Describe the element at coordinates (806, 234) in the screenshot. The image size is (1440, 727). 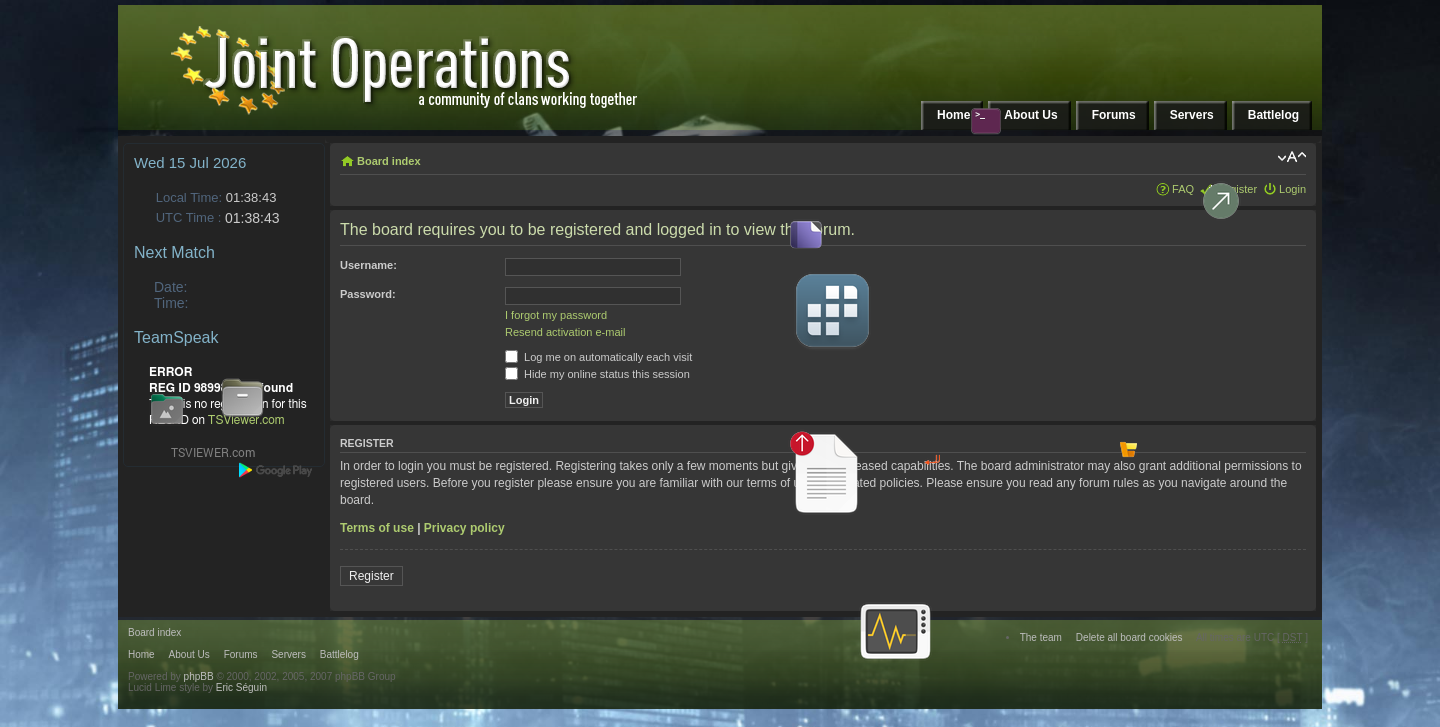
I see `change desktop wallpaper settings` at that location.